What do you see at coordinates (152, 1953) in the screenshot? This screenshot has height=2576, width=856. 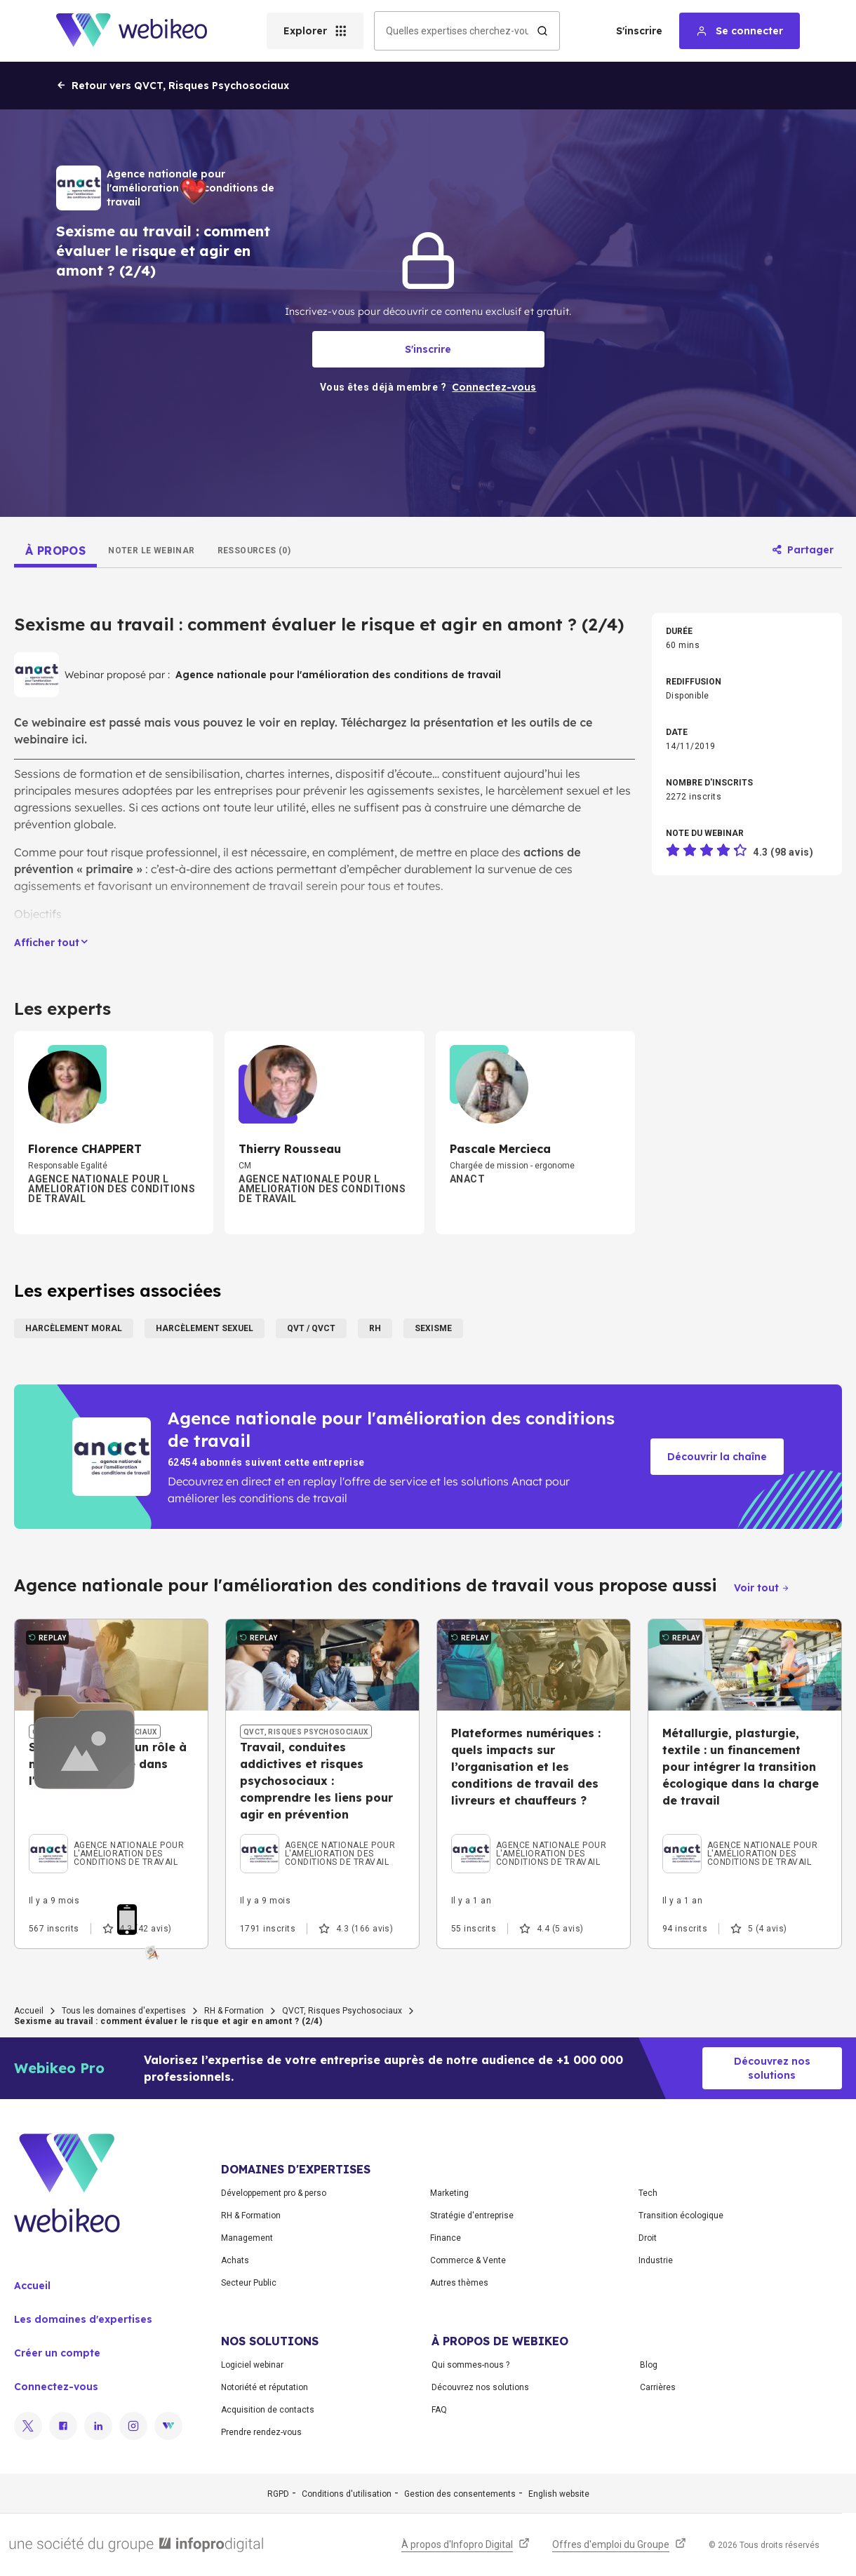 I see `python application or script runner` at bounding box center [152, 1953].